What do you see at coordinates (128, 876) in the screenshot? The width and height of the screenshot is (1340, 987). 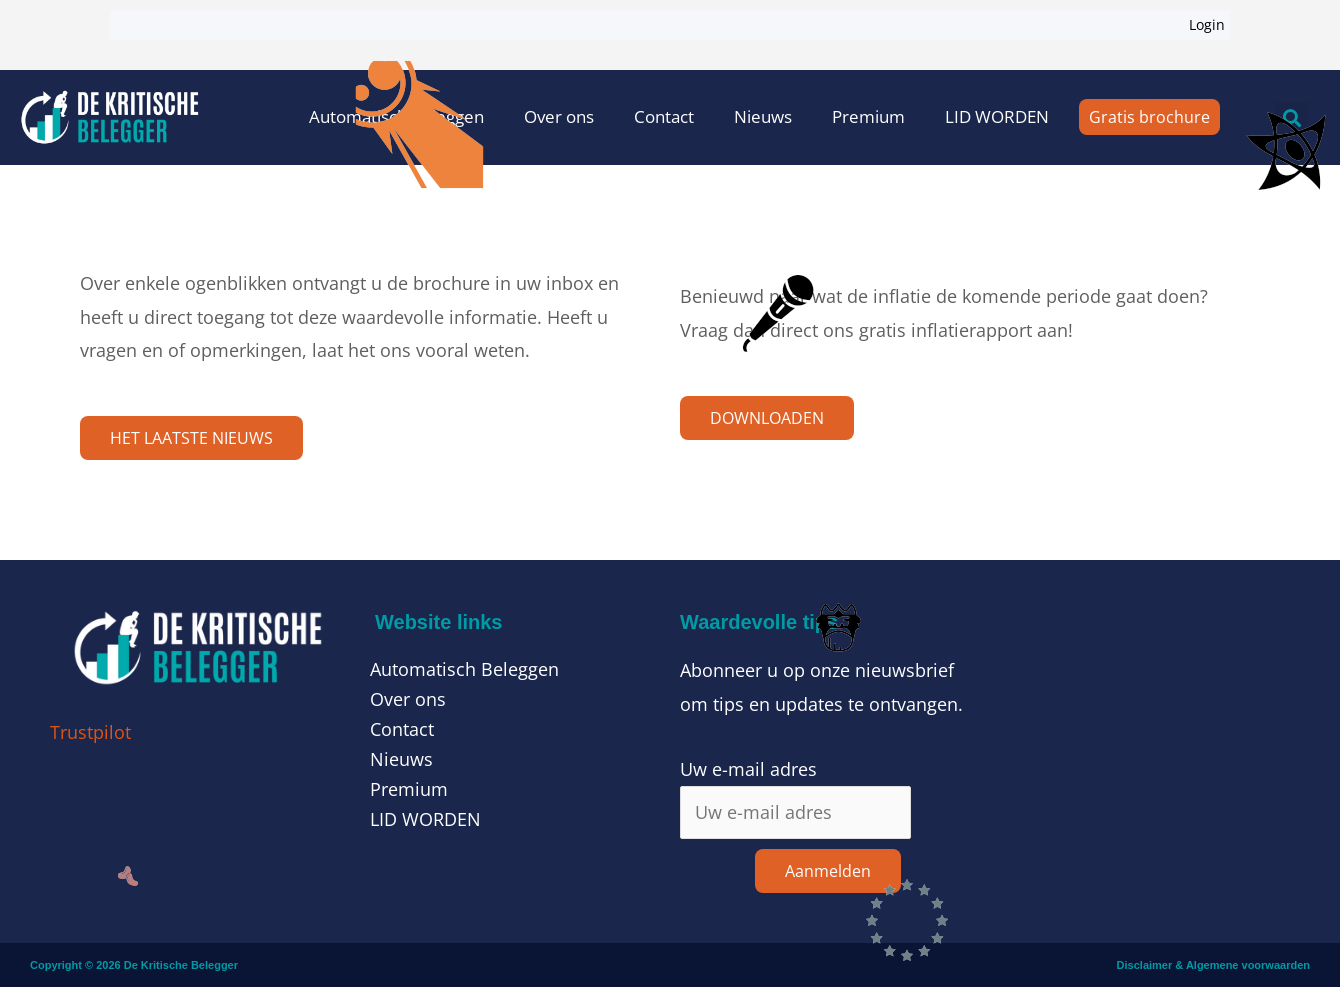 I see `access candy or sweet-themed items` at bounding box center [128, 876].